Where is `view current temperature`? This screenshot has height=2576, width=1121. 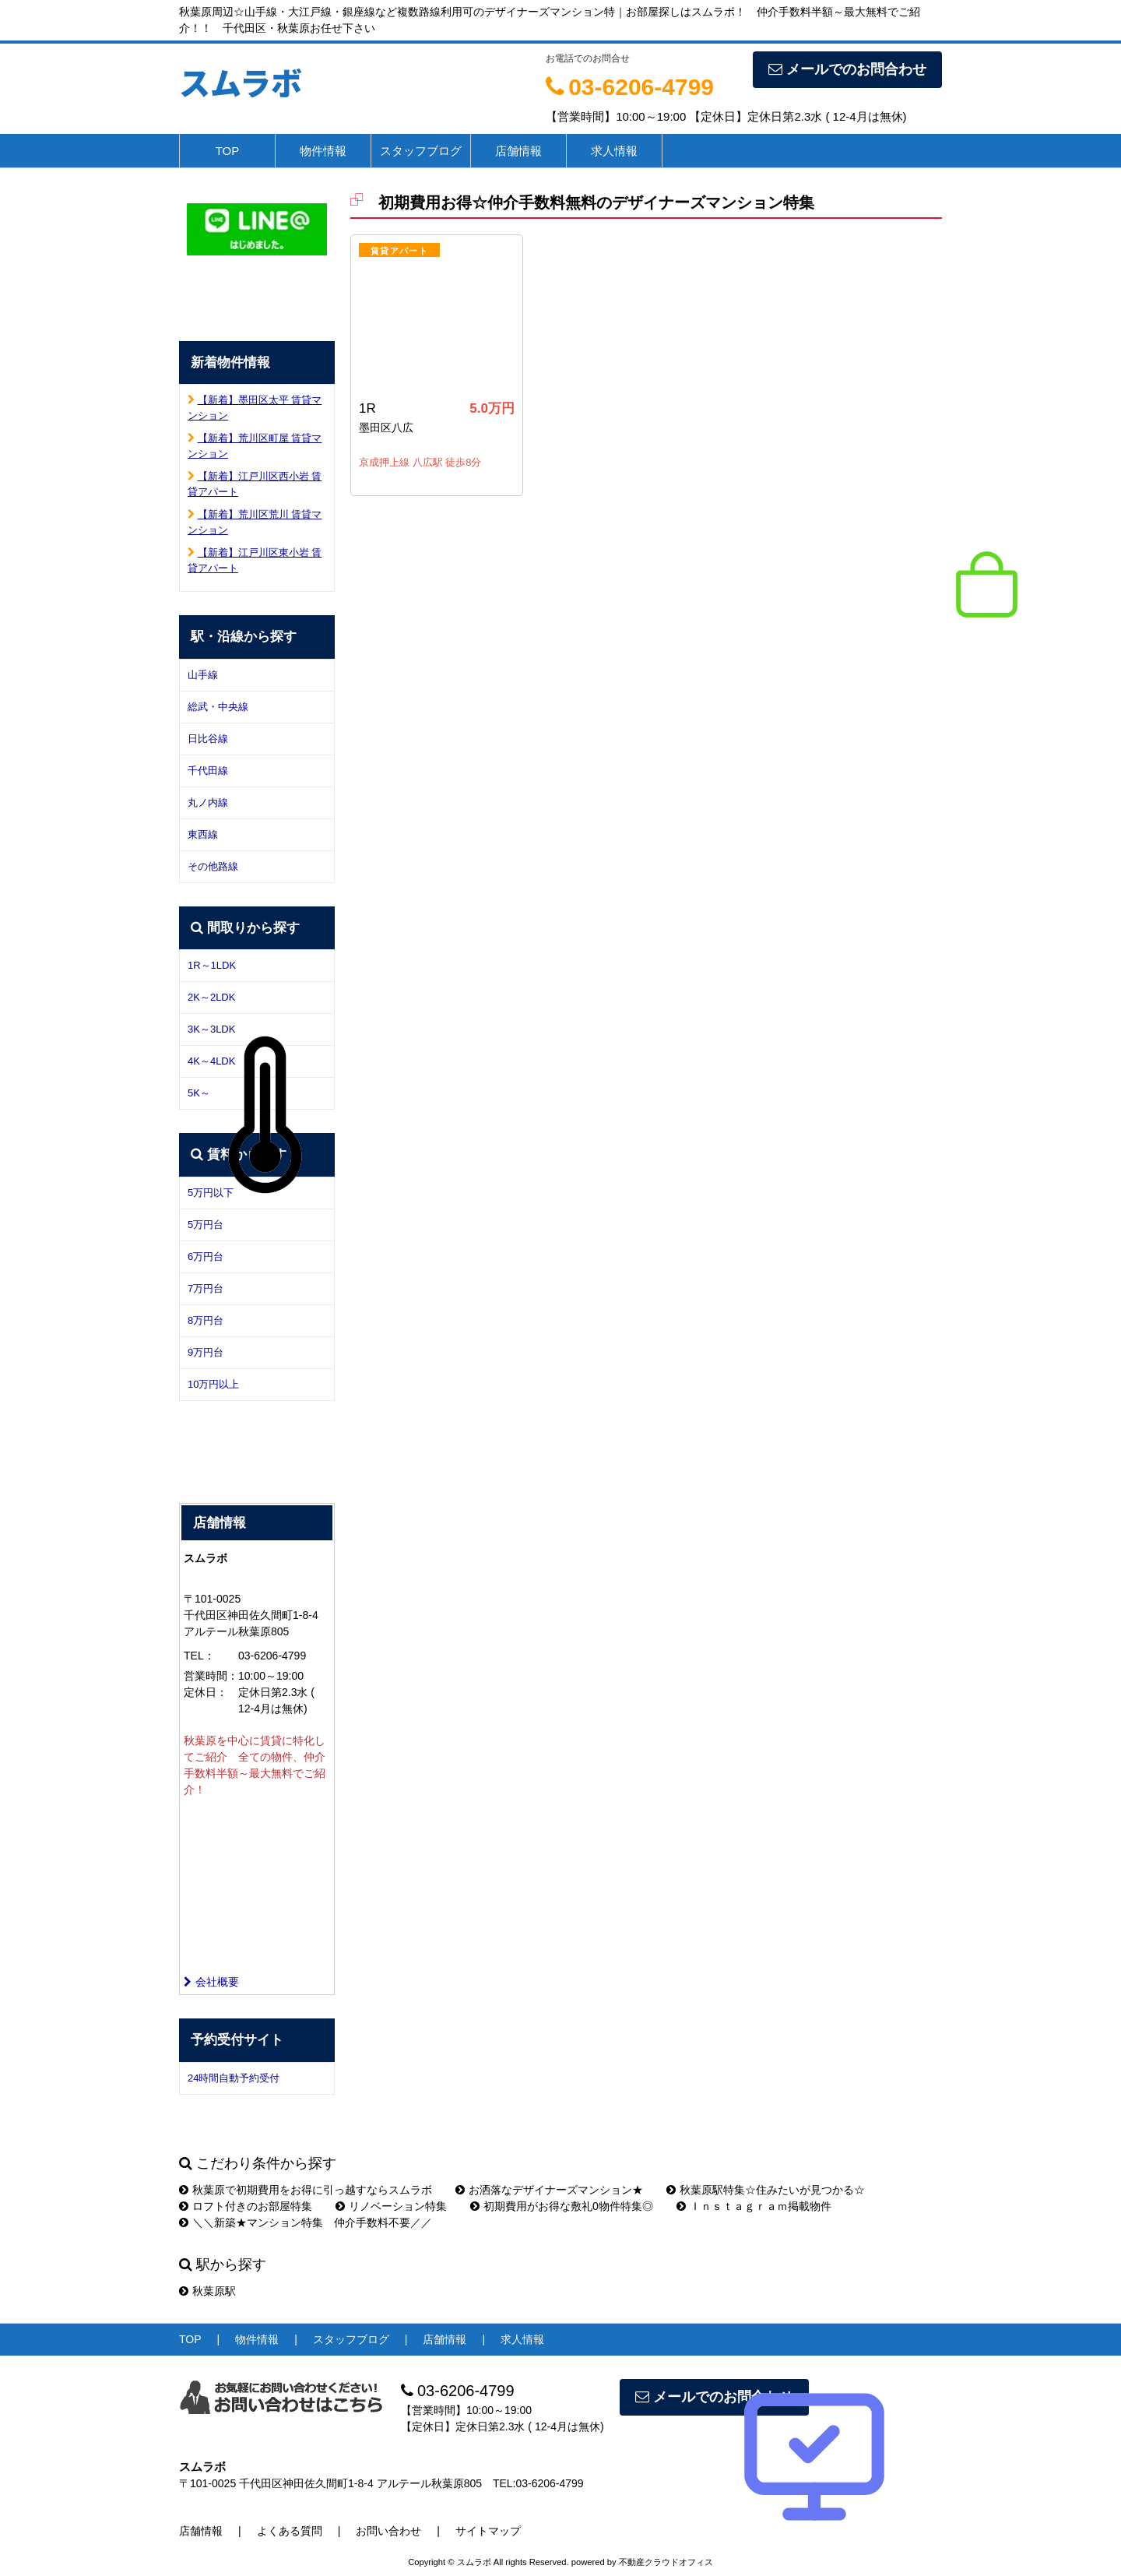
view current temperature is located at coordinates (265, 1114).